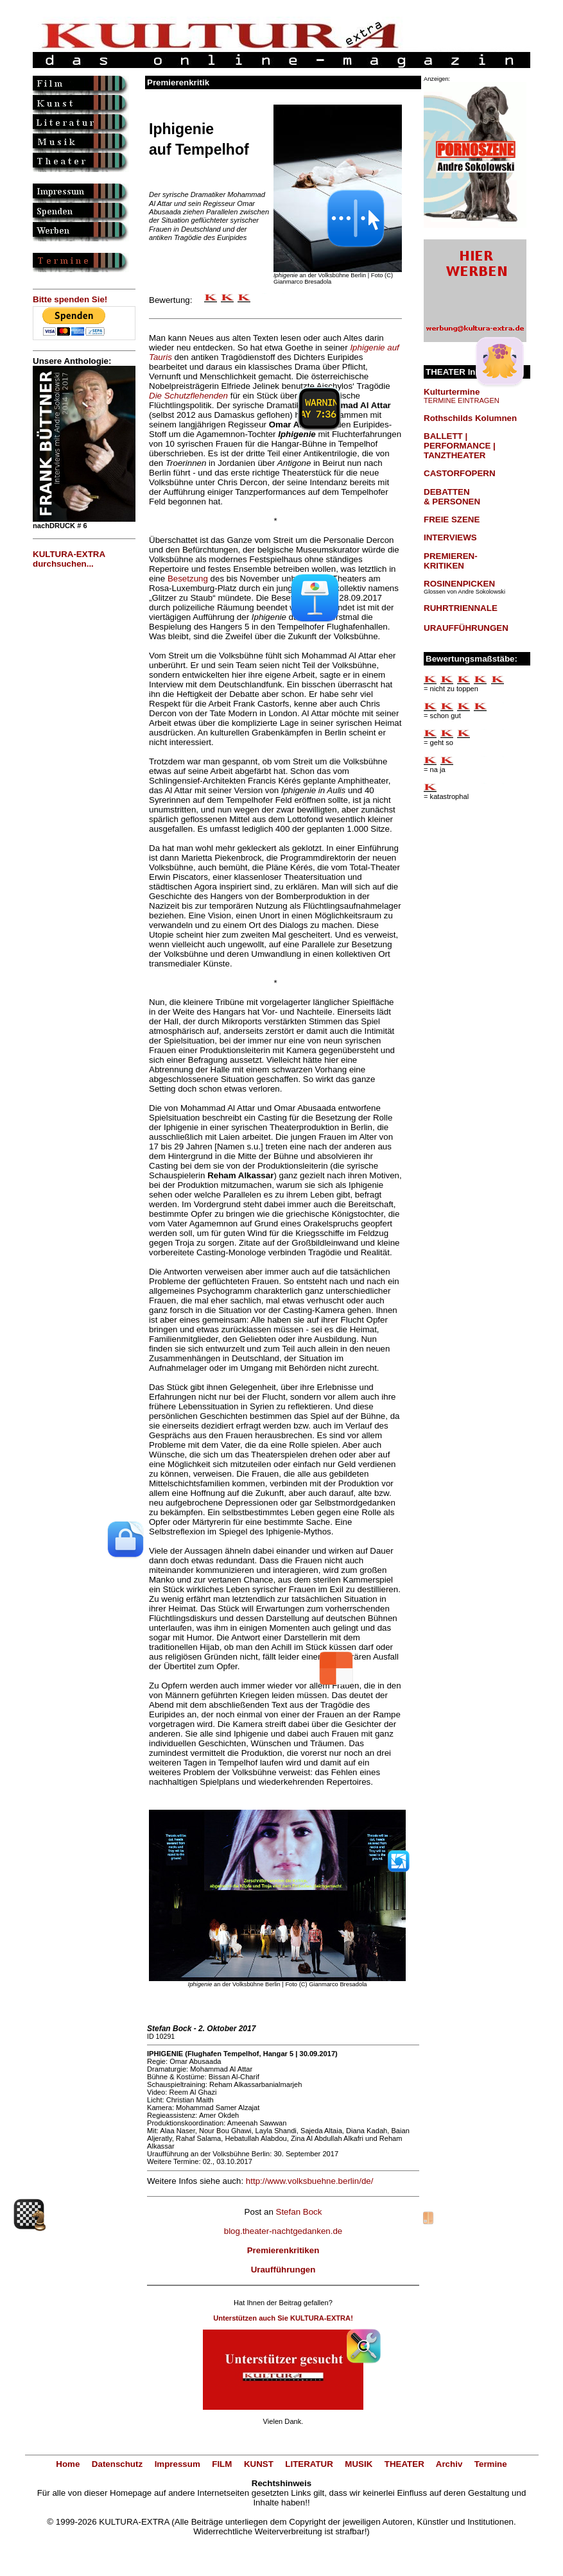 The width and height of the screenshot is (563, 2576). I want to click on access universal control settings for multi-device cursor sharing, so click(356, 218).